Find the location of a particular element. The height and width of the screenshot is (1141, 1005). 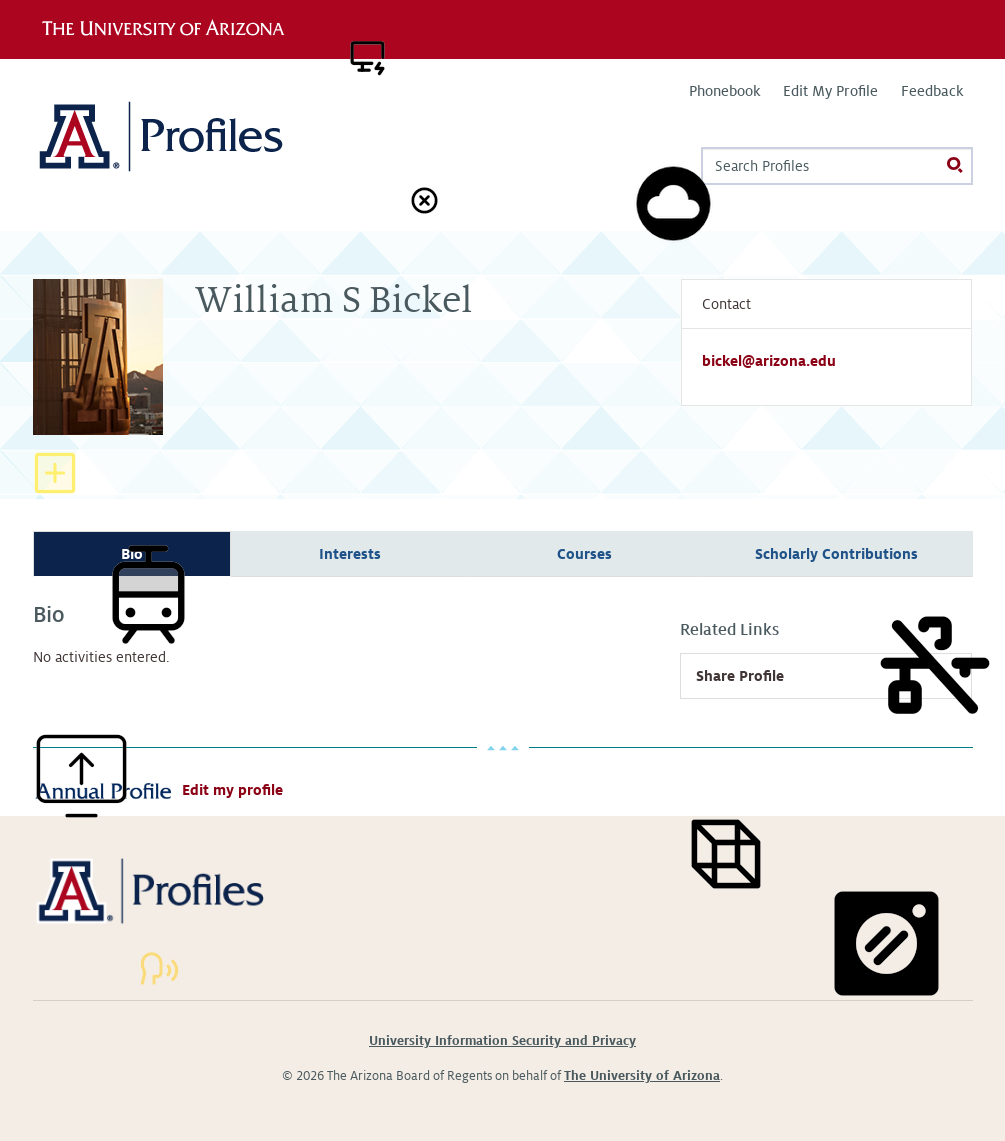

add a new item or entry is located at coordinates (55, 473).